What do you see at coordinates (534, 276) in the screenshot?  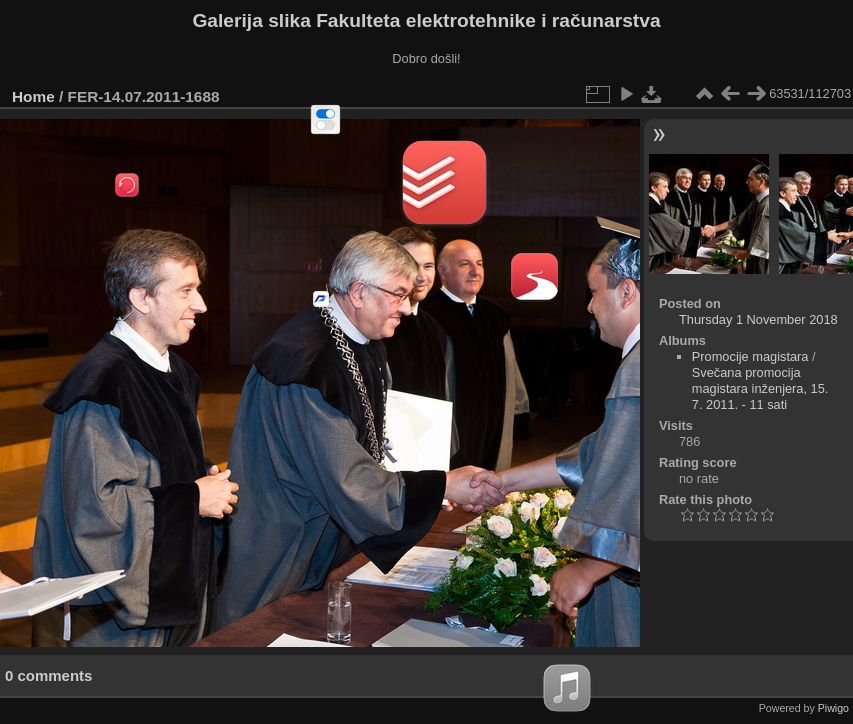 I see `open tutanota secure email app` at bounding box center [534, 276].